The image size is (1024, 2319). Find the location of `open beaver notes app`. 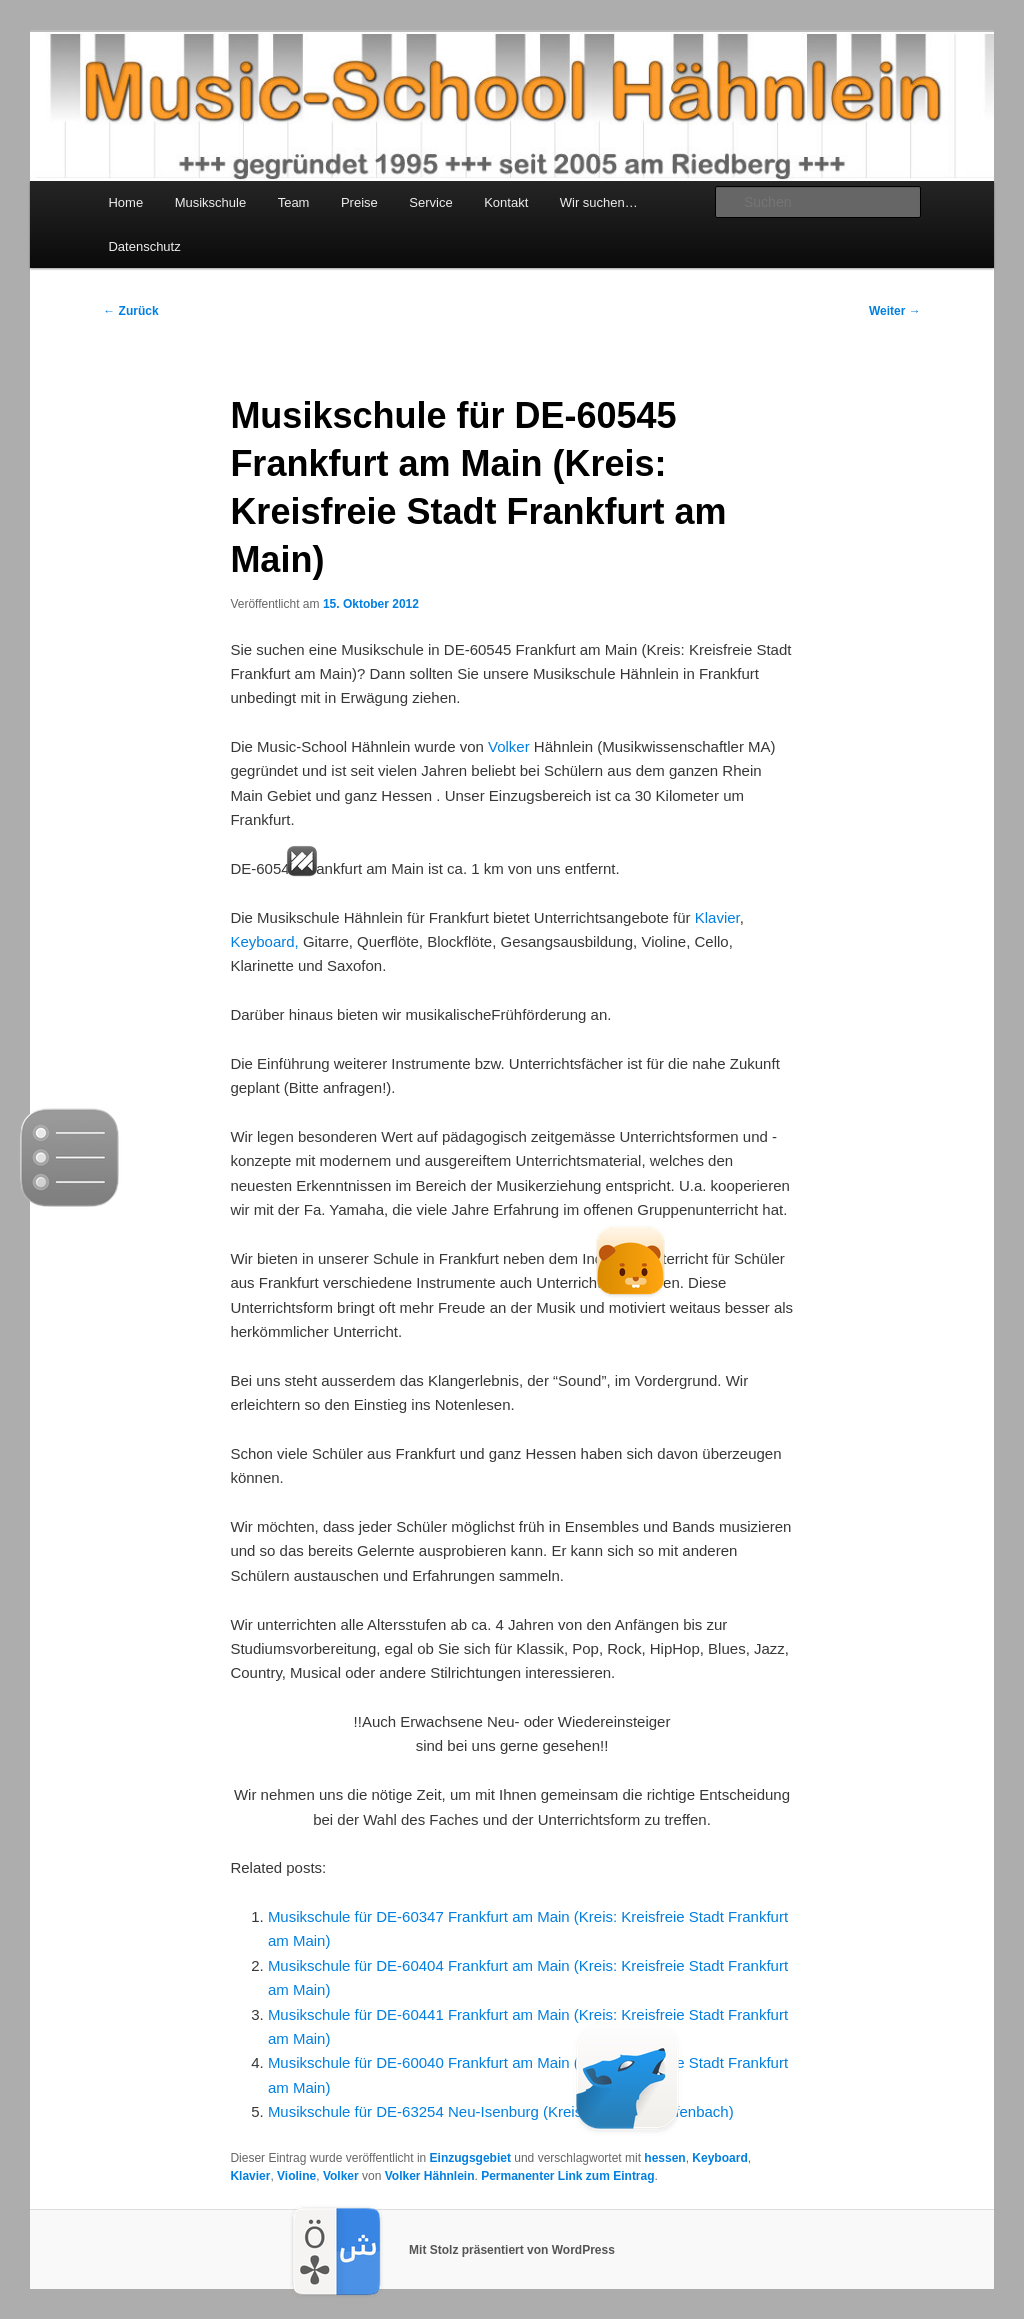

open beaver notes app is located at coordinates (630, 1260).